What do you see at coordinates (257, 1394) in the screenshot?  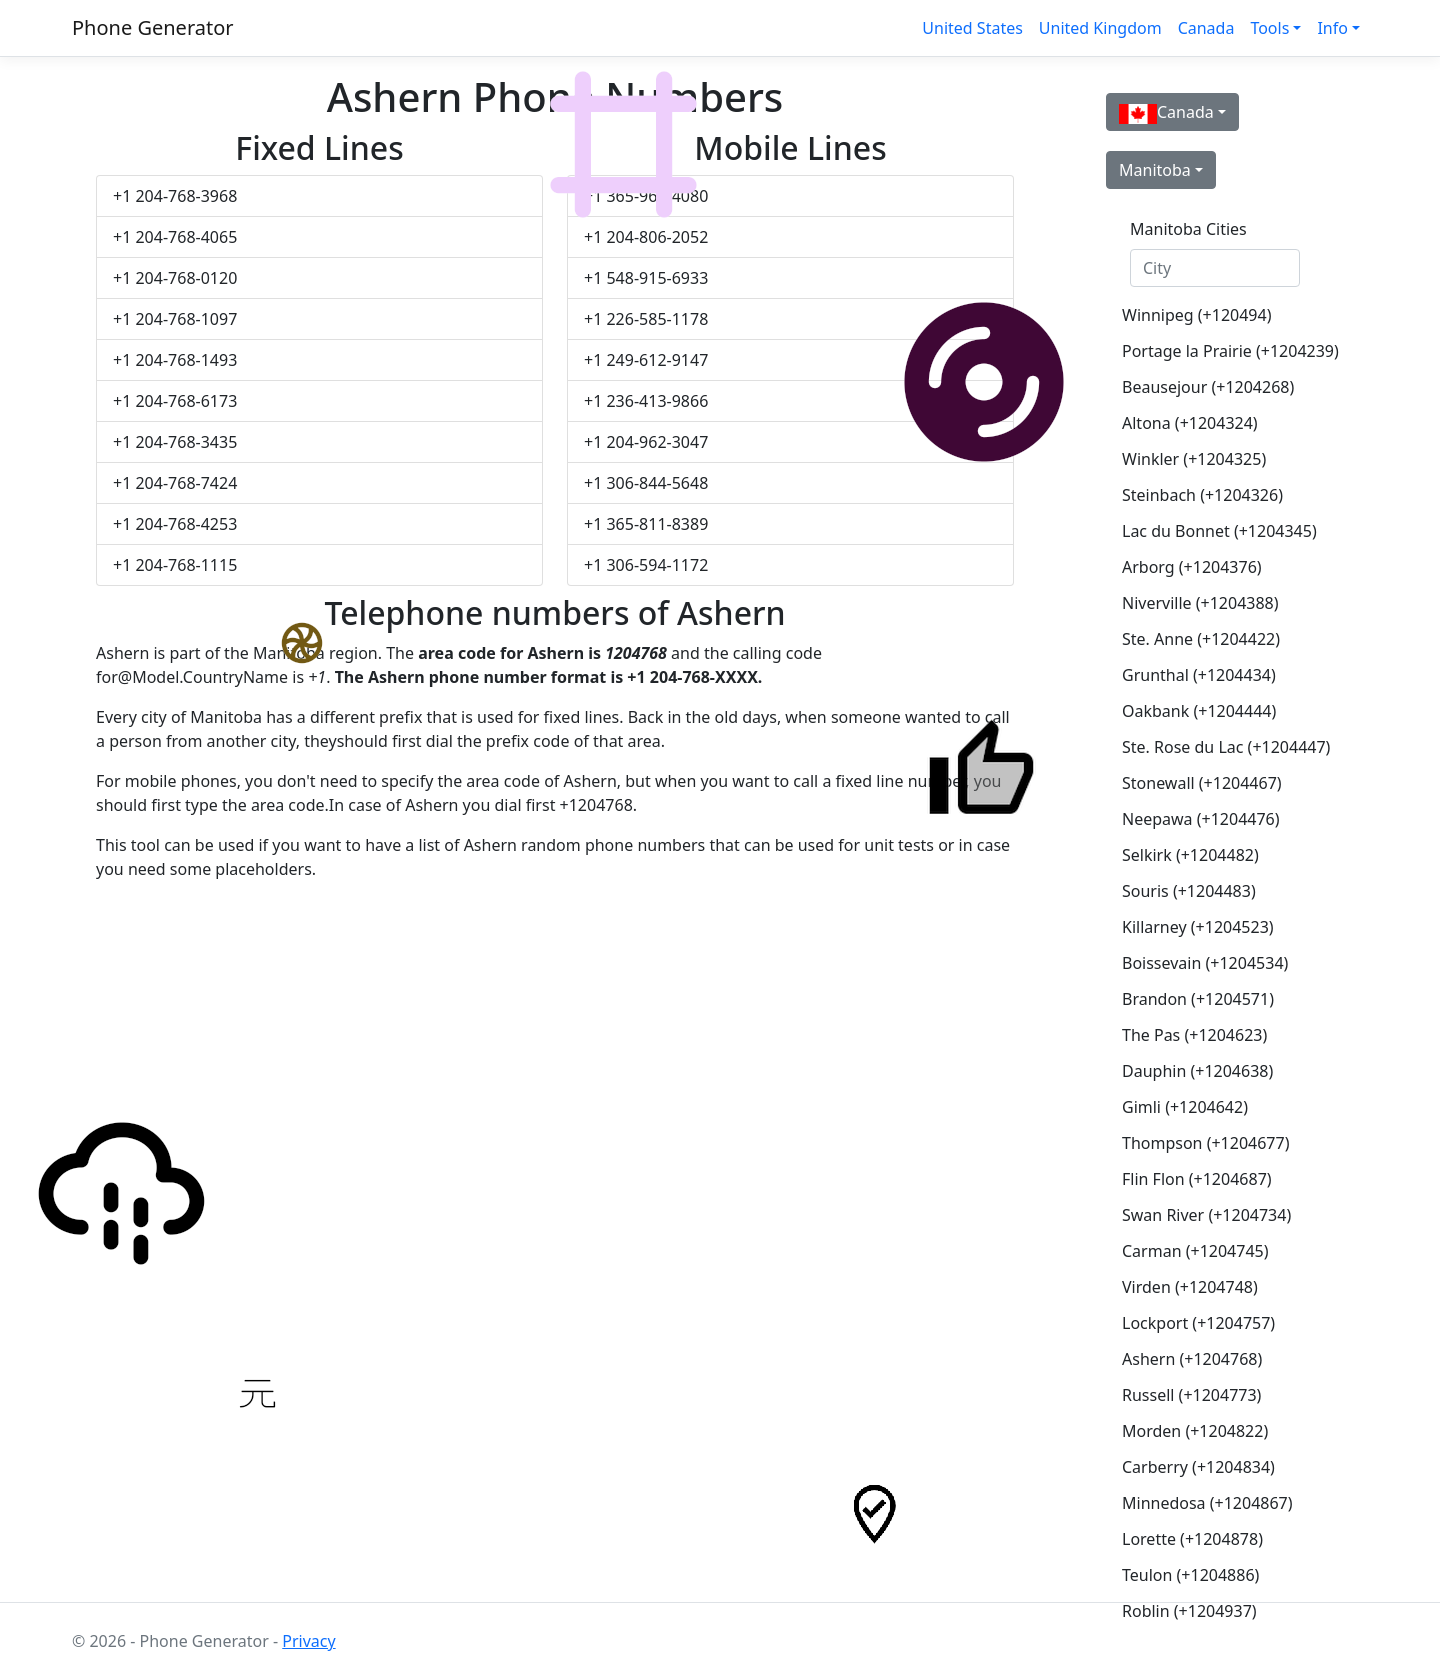 I see `view price in chinese yuan` at bounding box center [257, 1394].